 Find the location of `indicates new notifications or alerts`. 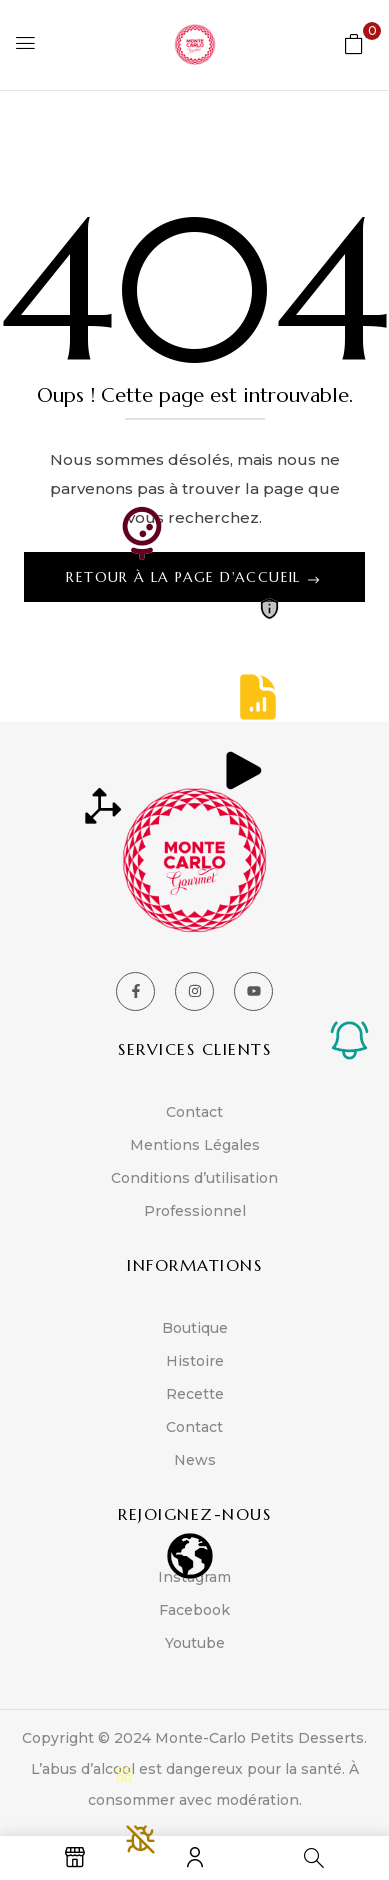

indicates new notifications or alerts is located at coordinates (349, 1040).